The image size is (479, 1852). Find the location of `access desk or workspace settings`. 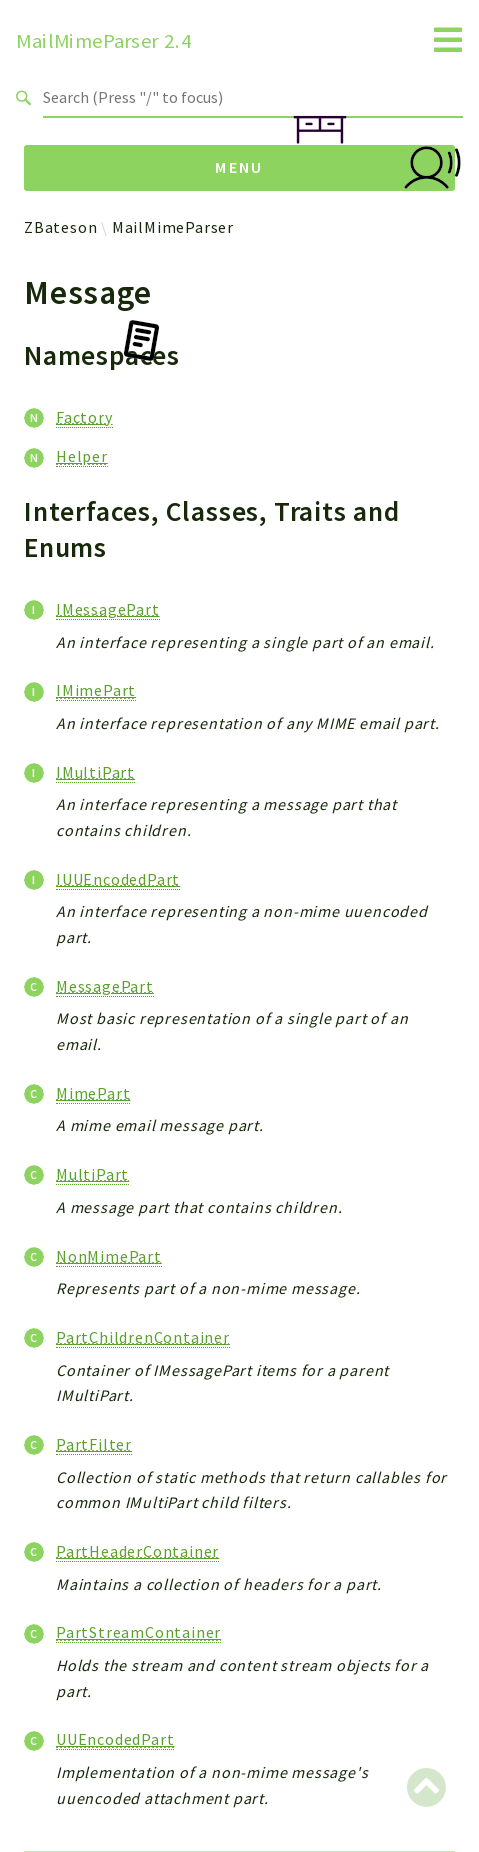

access desk or workspace settings is located at coordinates (320, 129).